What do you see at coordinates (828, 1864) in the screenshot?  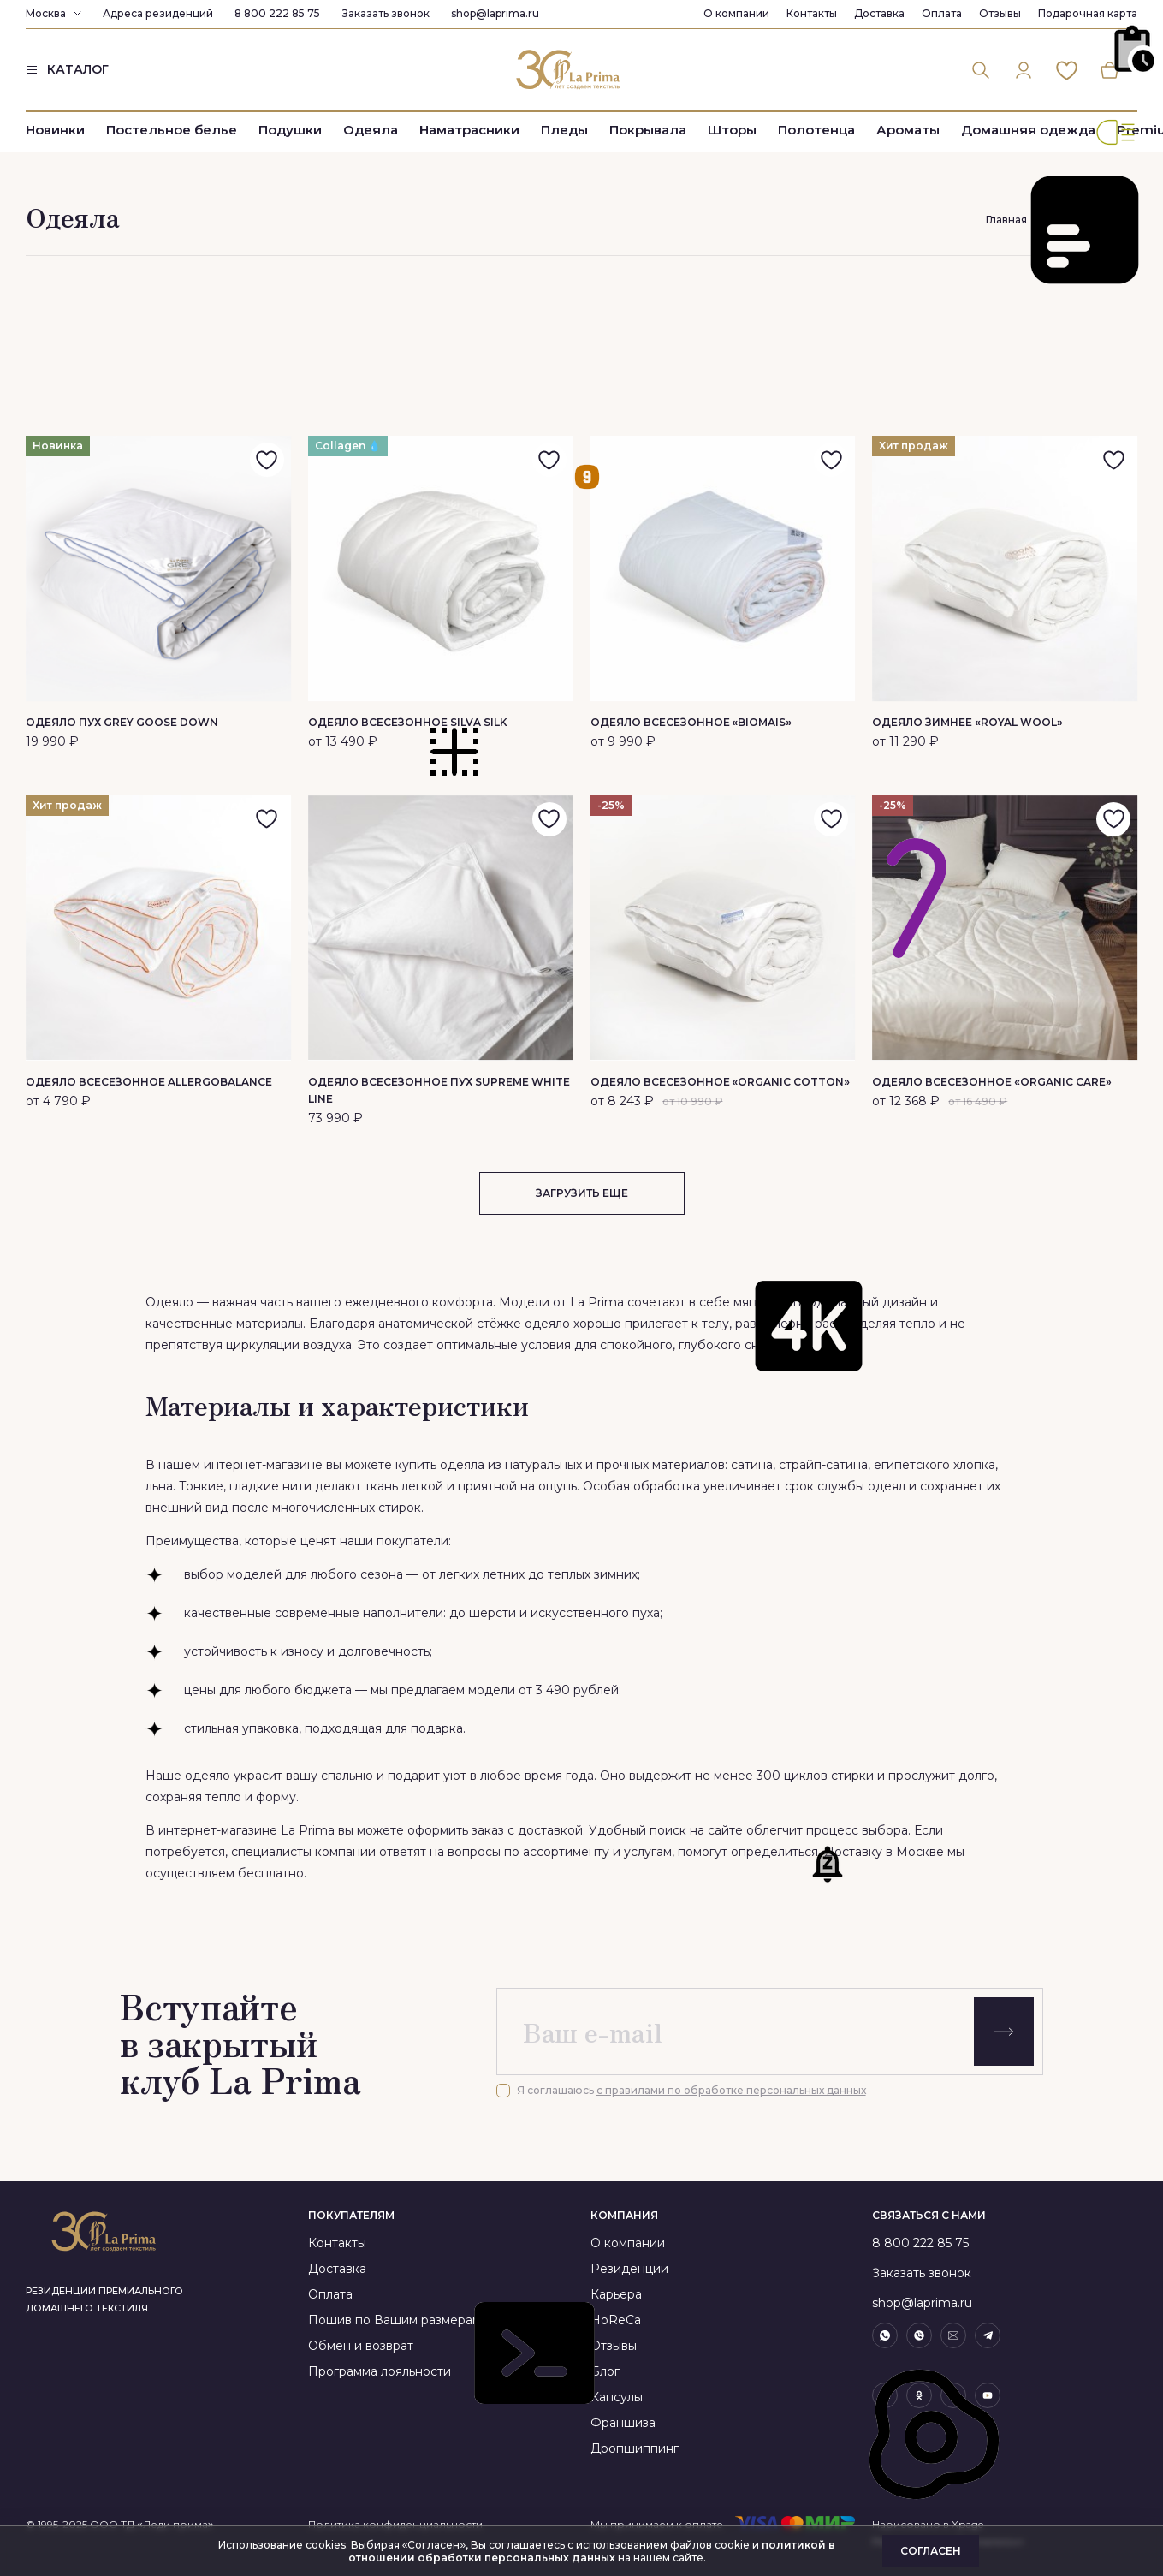 I see `notifications are currently snoozed` at bounding box center [828, 1864].